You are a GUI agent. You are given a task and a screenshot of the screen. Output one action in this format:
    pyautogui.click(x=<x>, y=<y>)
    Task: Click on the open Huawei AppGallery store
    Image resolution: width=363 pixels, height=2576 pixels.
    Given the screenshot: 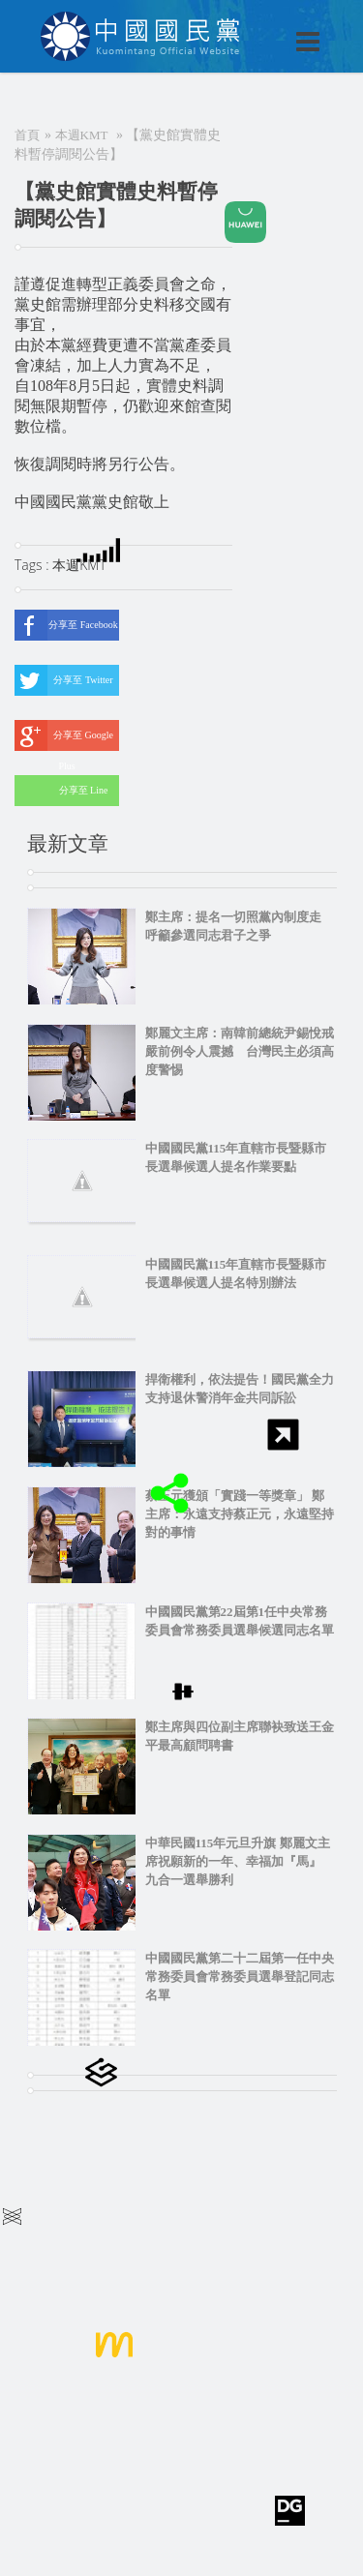 What is the action you would take?
    pyautogui.click(x=245, y=222)
    